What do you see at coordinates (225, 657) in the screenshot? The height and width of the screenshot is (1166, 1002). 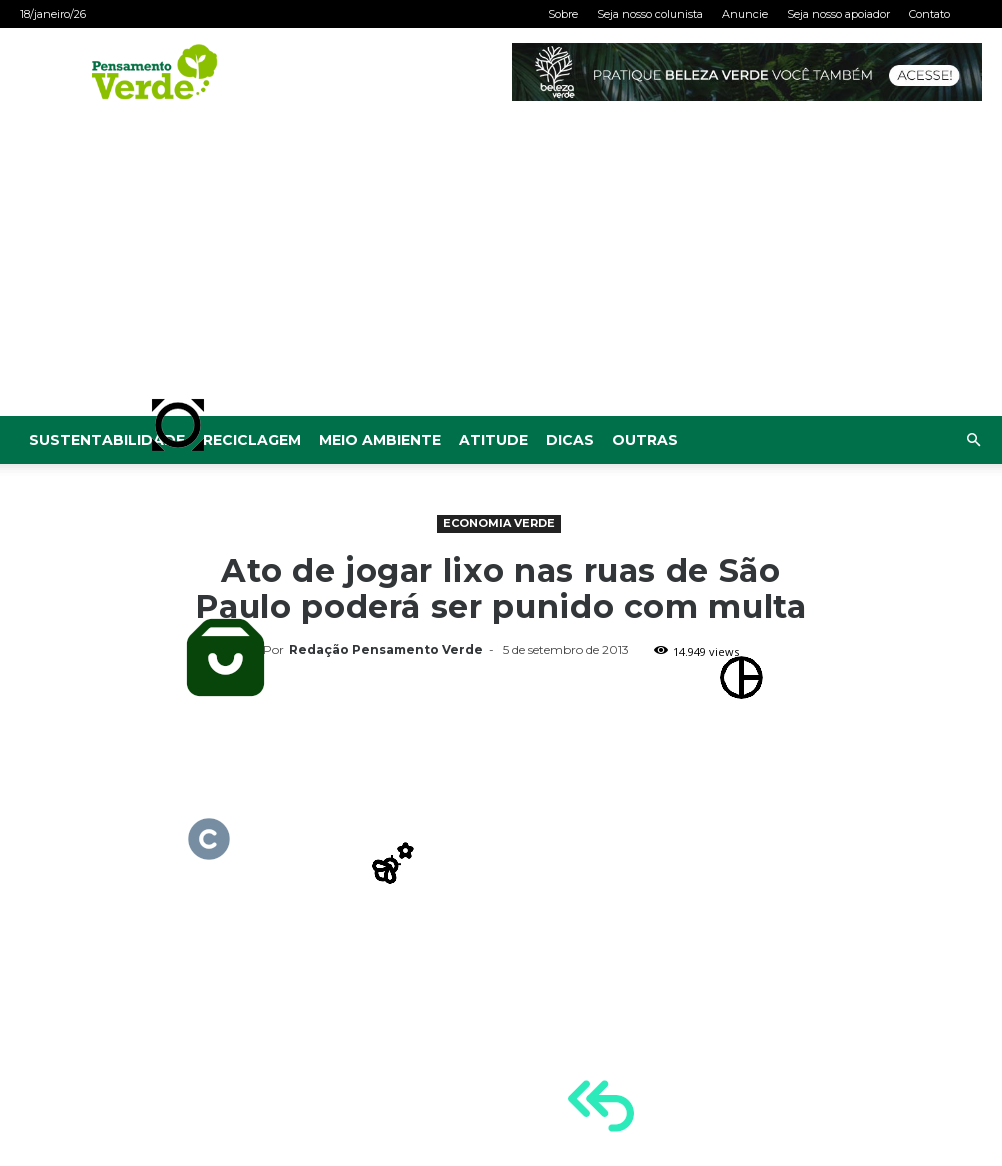 I see `view your shopping bag` at bounding box center [225, 657].